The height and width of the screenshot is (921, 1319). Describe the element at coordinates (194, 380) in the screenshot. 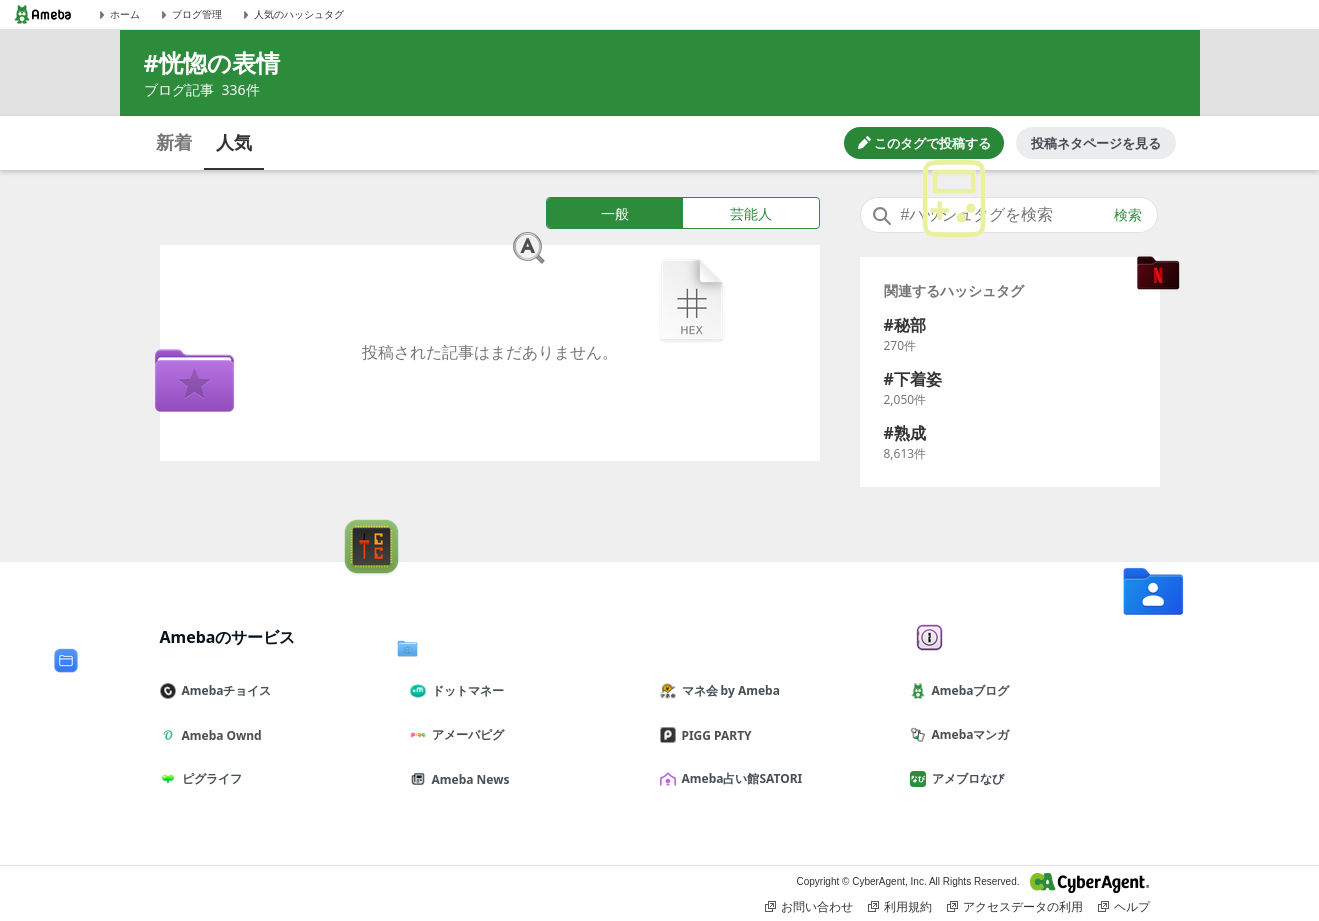

I see `open your bookmarked or favorite files folder` at that location.